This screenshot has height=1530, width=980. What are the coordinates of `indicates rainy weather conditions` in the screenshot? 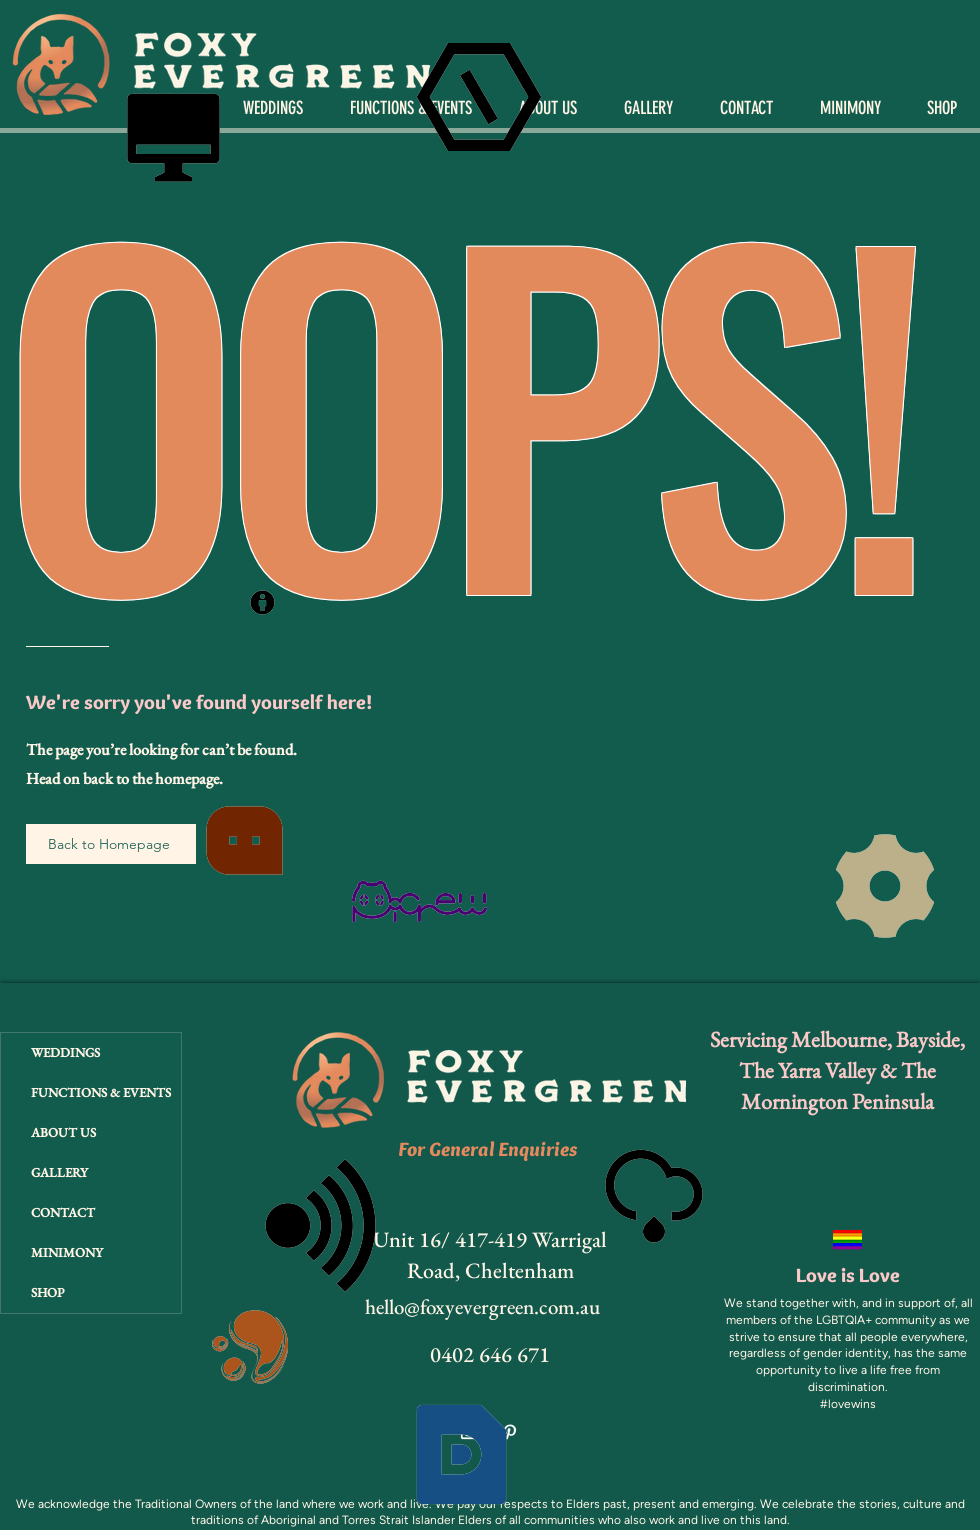 It's located at (654, 1194).